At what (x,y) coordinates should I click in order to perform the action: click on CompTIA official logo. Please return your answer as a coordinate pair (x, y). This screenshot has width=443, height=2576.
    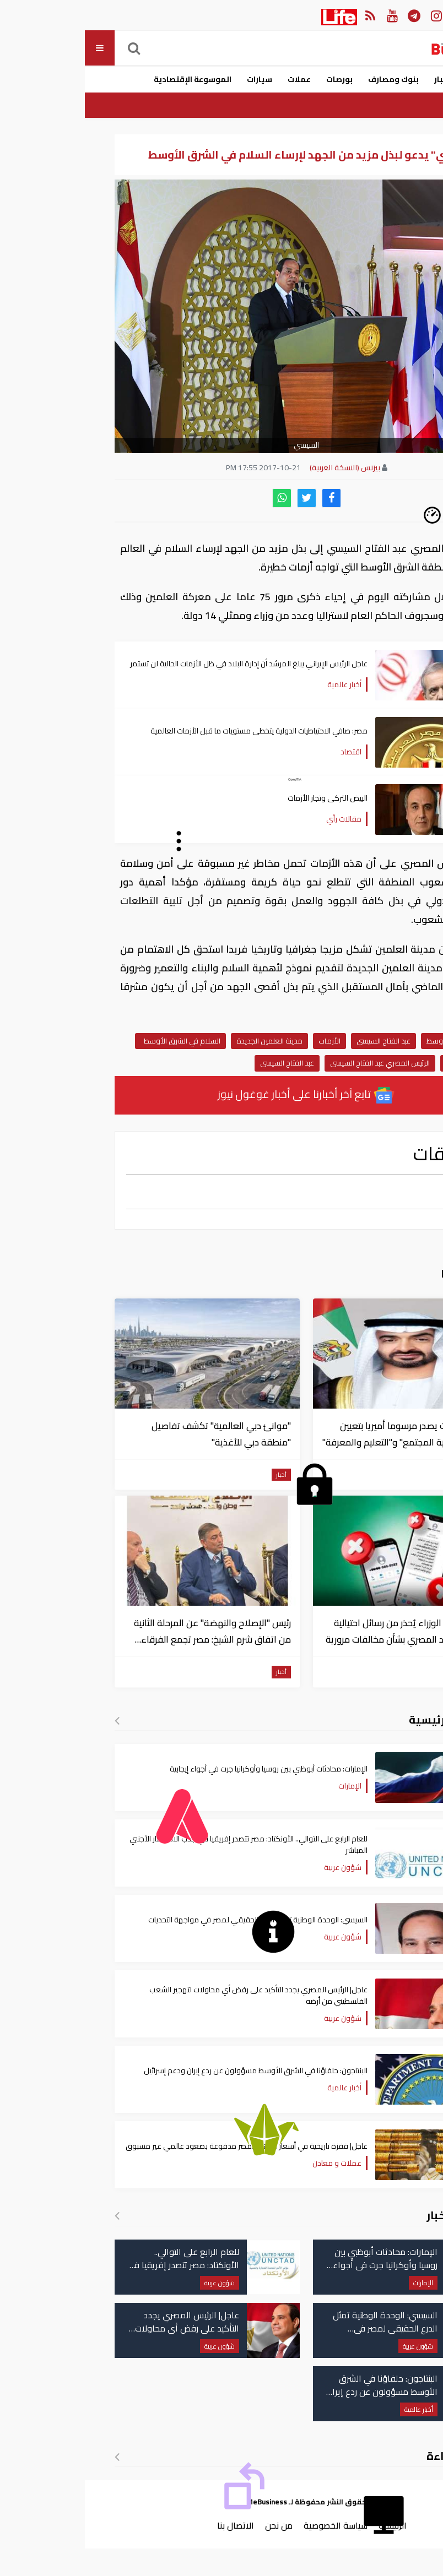
    Looking at the image, I should click on (295, 780).